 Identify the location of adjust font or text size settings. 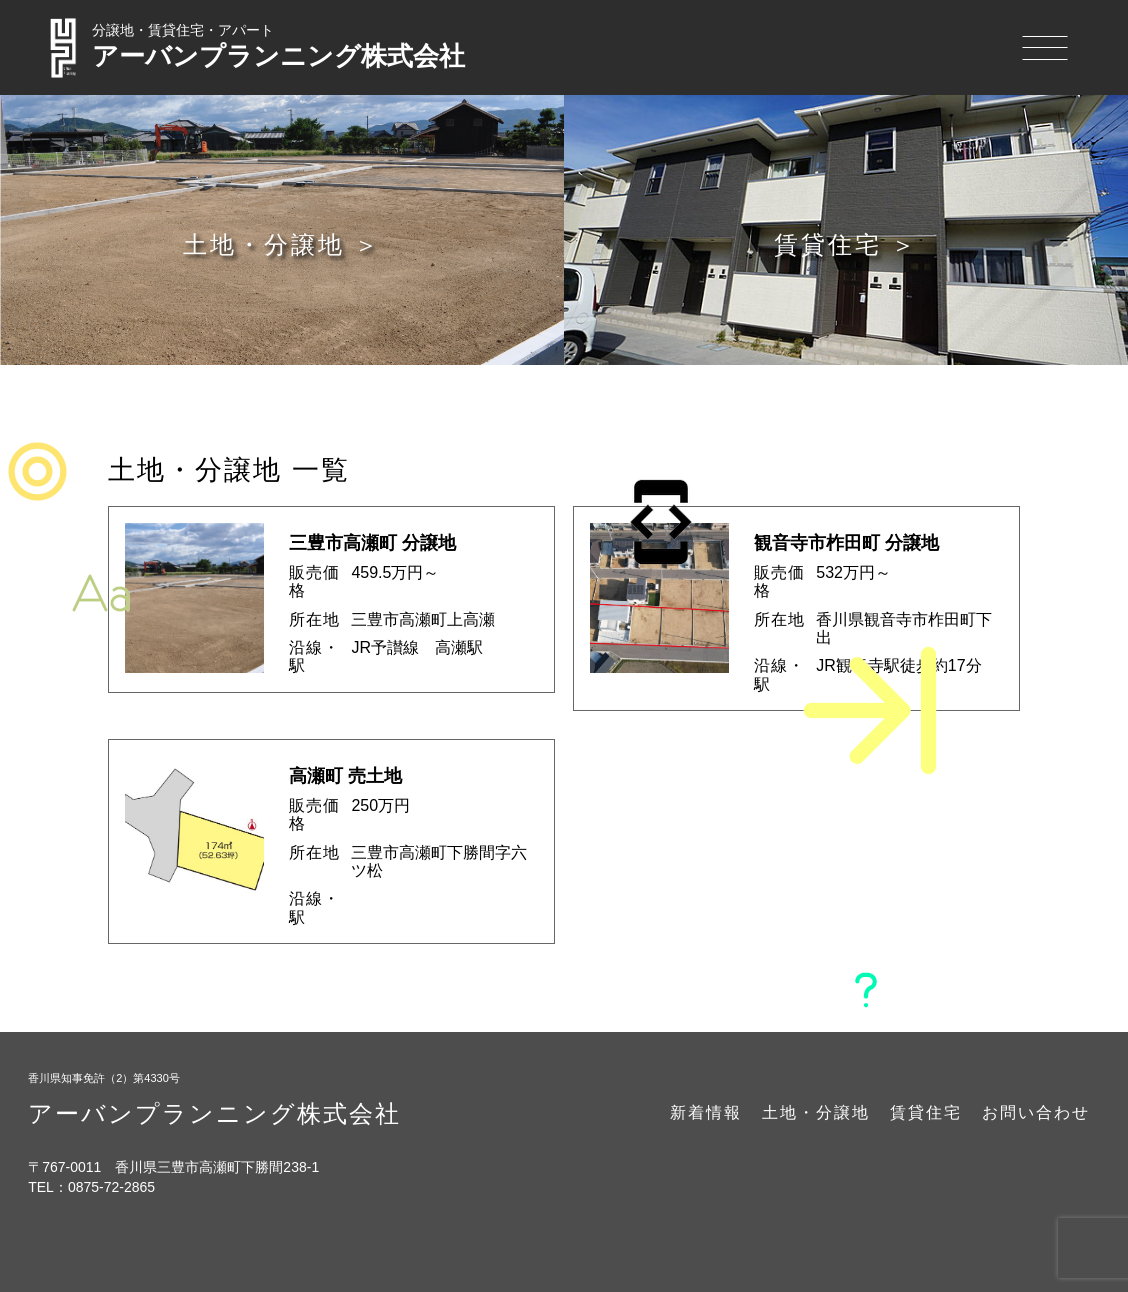
(102, 594).